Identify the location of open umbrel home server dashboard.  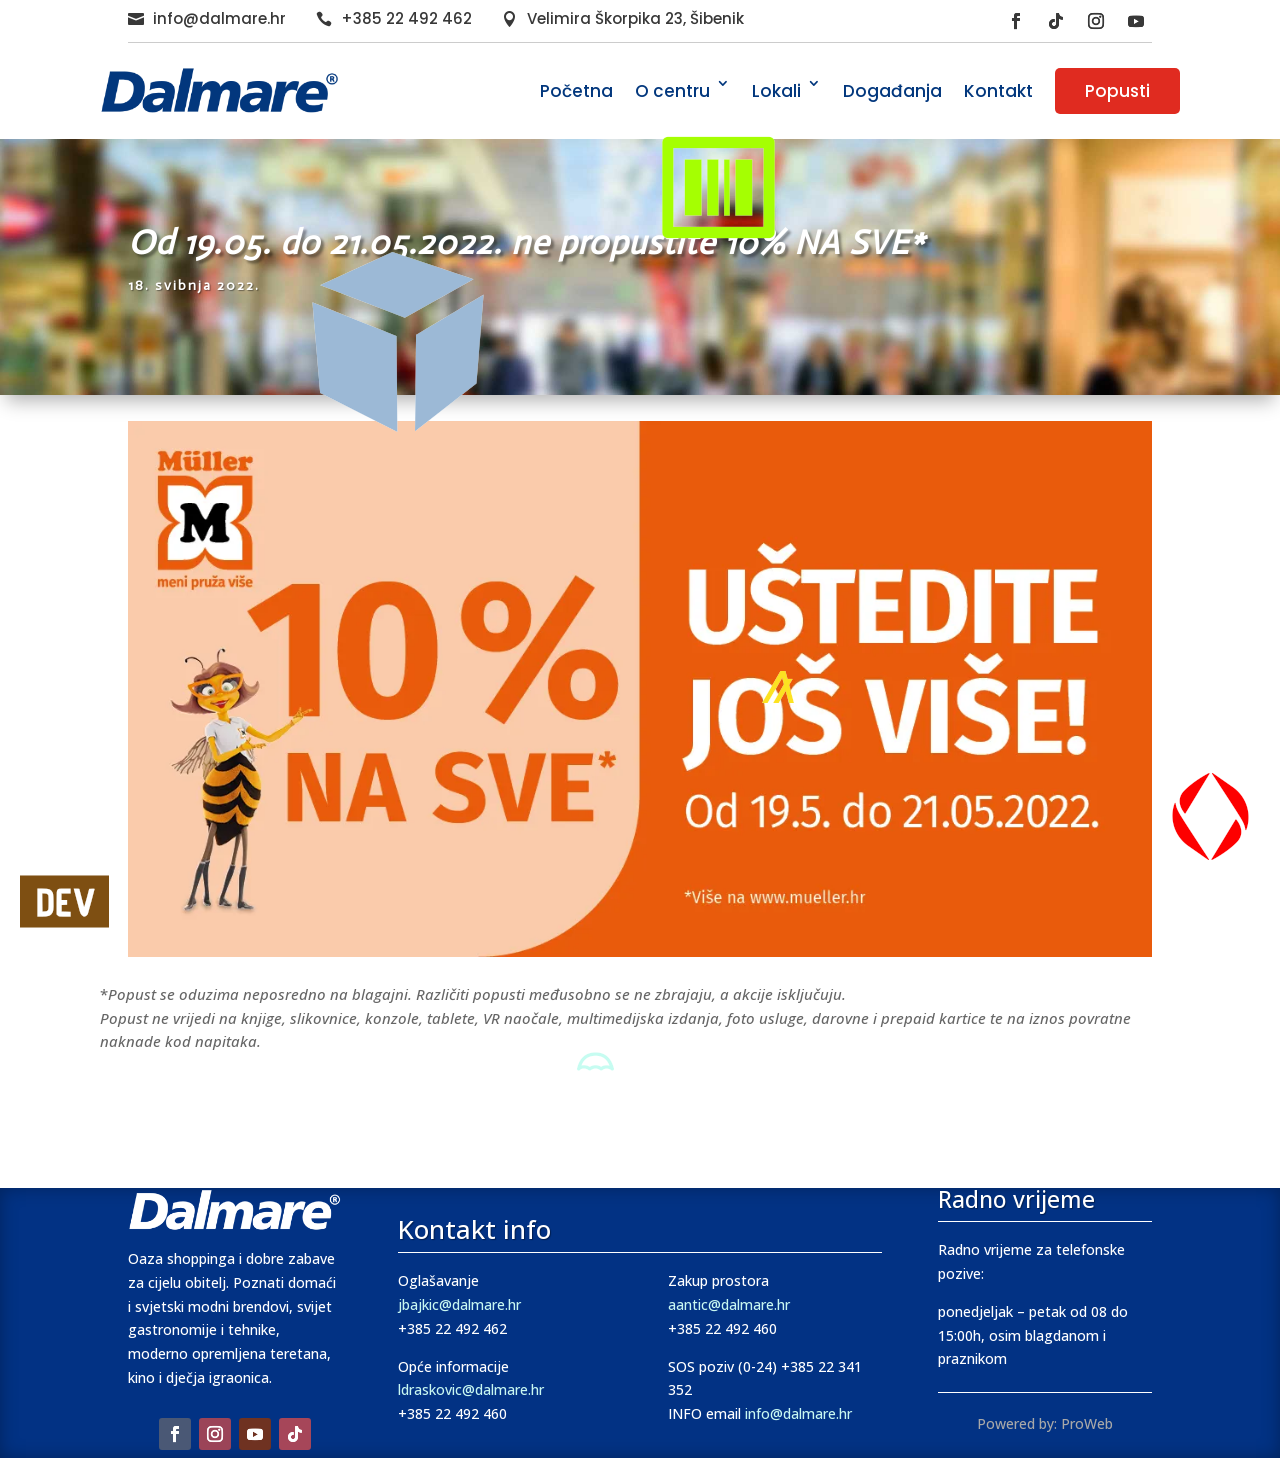
(595, 1061).